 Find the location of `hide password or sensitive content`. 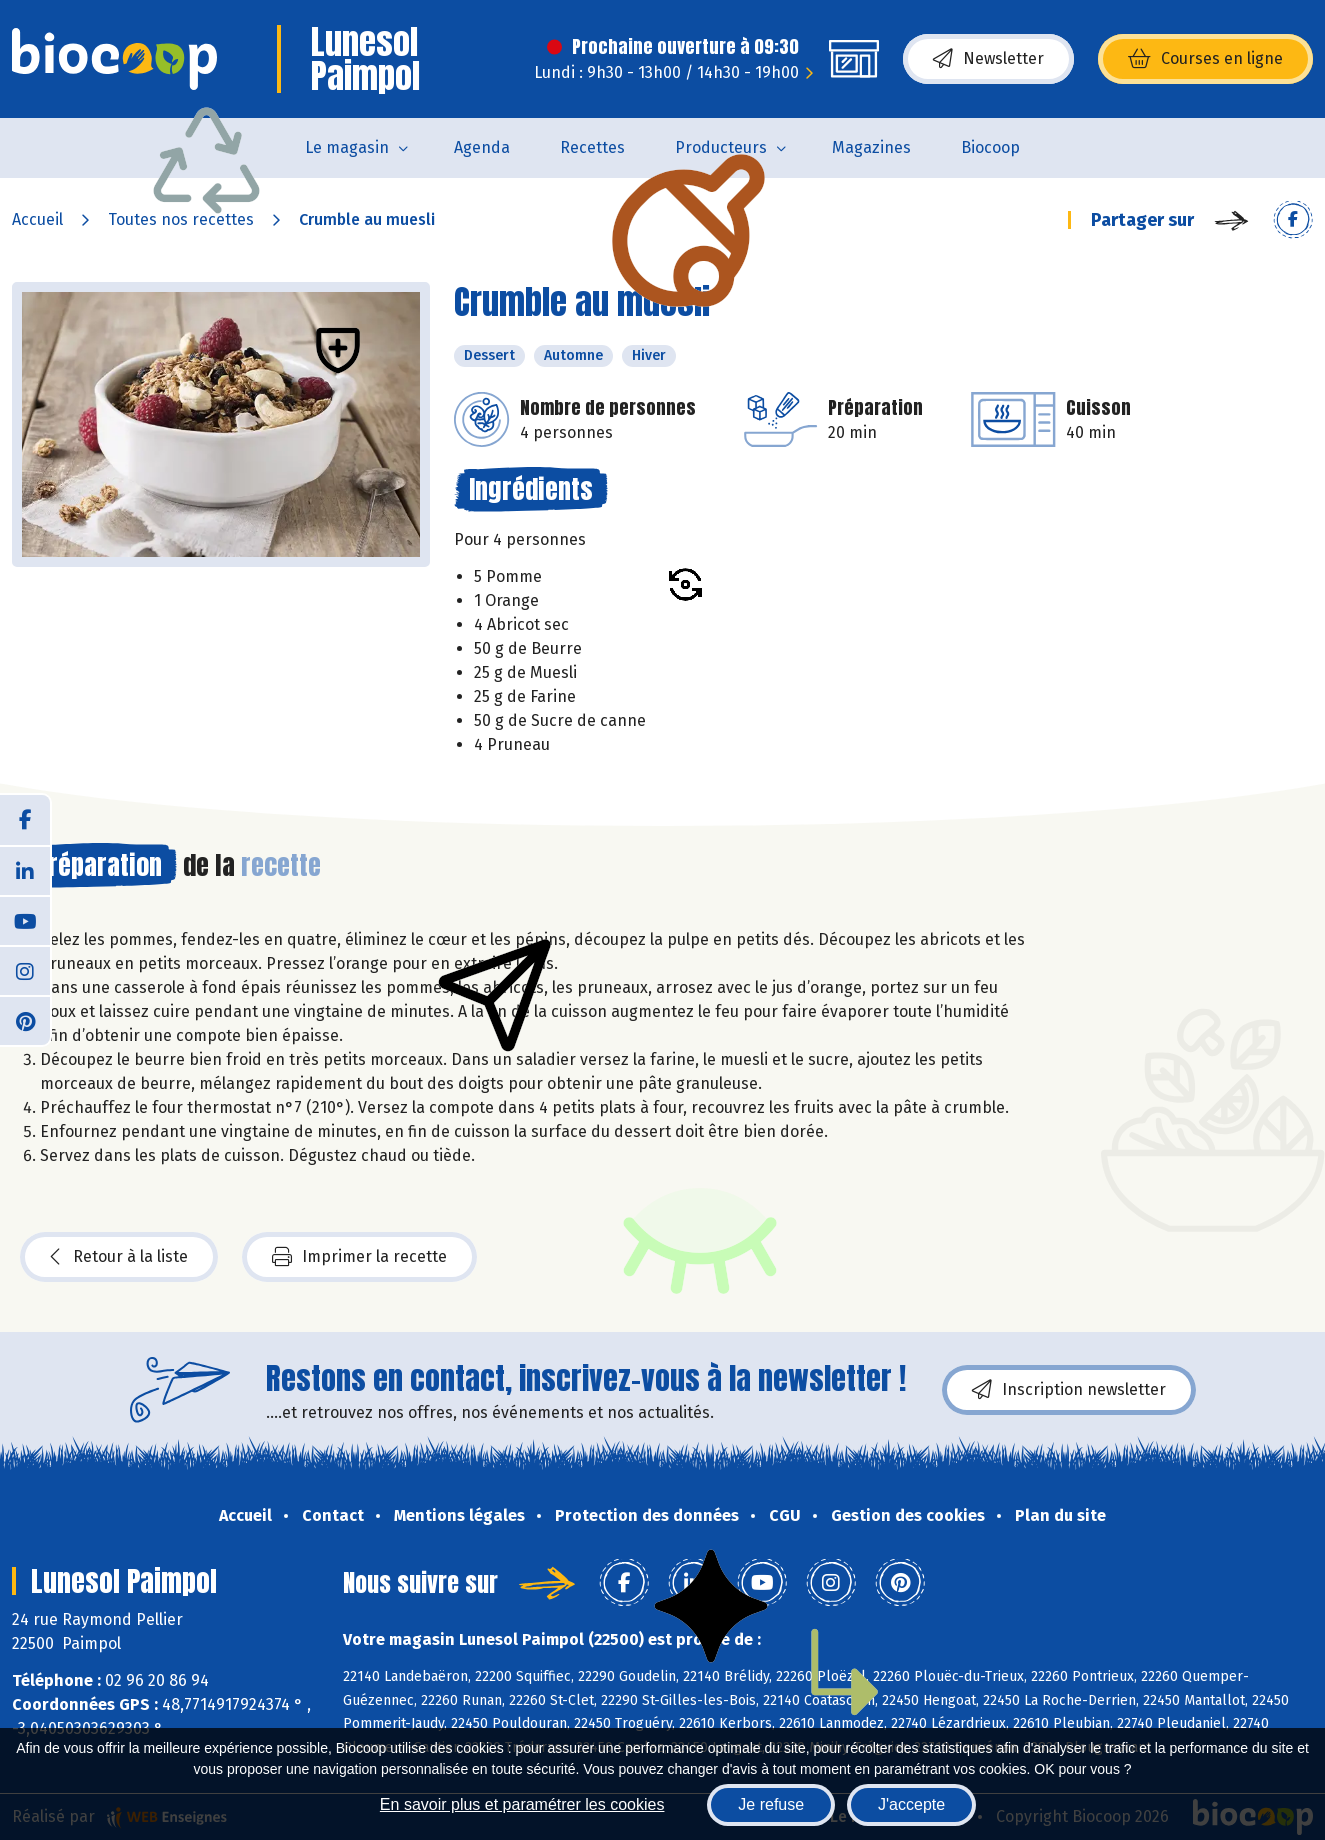

hide password or sensitive content is located at coordinates (700, 1241).